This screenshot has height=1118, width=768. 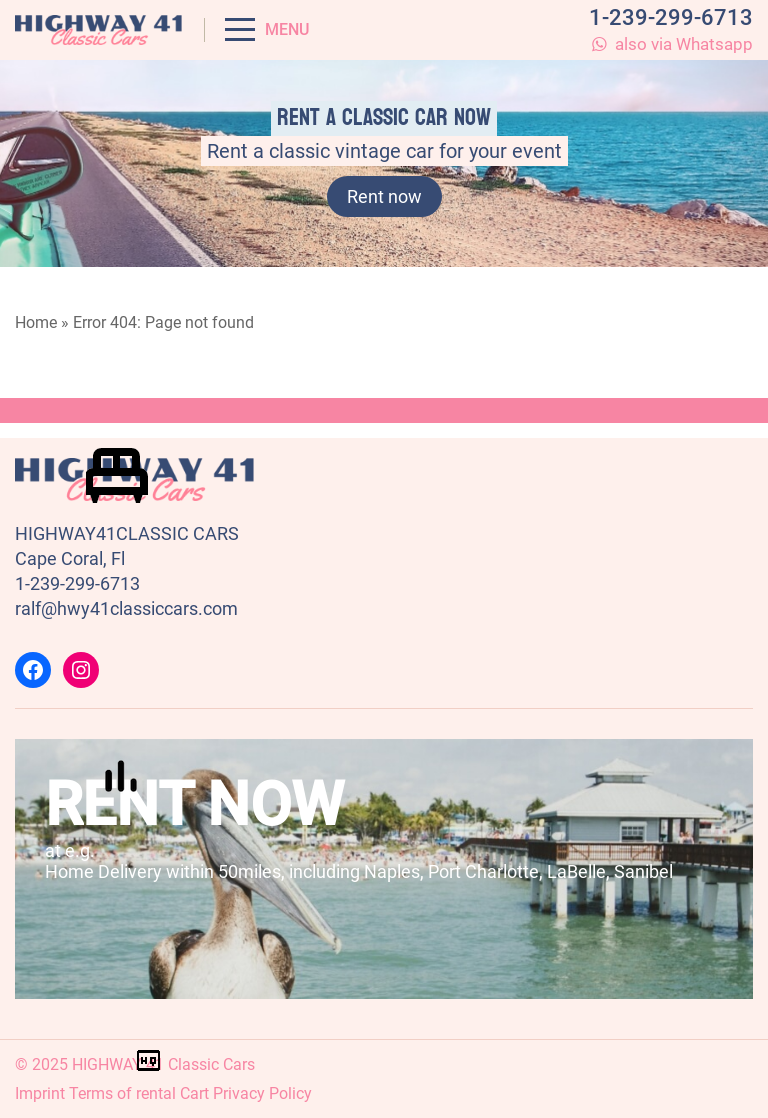 What do you see at coordinates (148, 1060) in the screenshot?
I see `indicates high quality media or streaming option` at bounding box center [148, 1060].